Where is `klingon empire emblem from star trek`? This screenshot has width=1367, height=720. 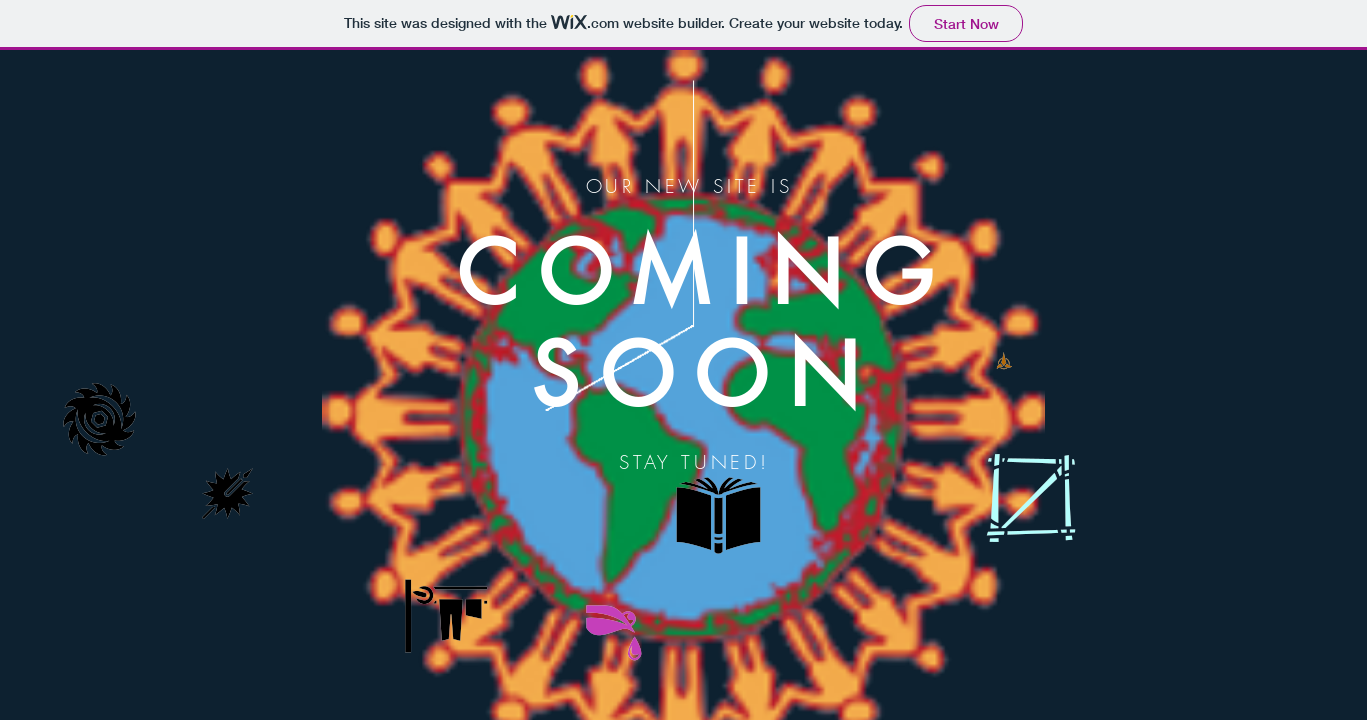 klingon empire emblem from star trek is located at coordinates (1004, 360).